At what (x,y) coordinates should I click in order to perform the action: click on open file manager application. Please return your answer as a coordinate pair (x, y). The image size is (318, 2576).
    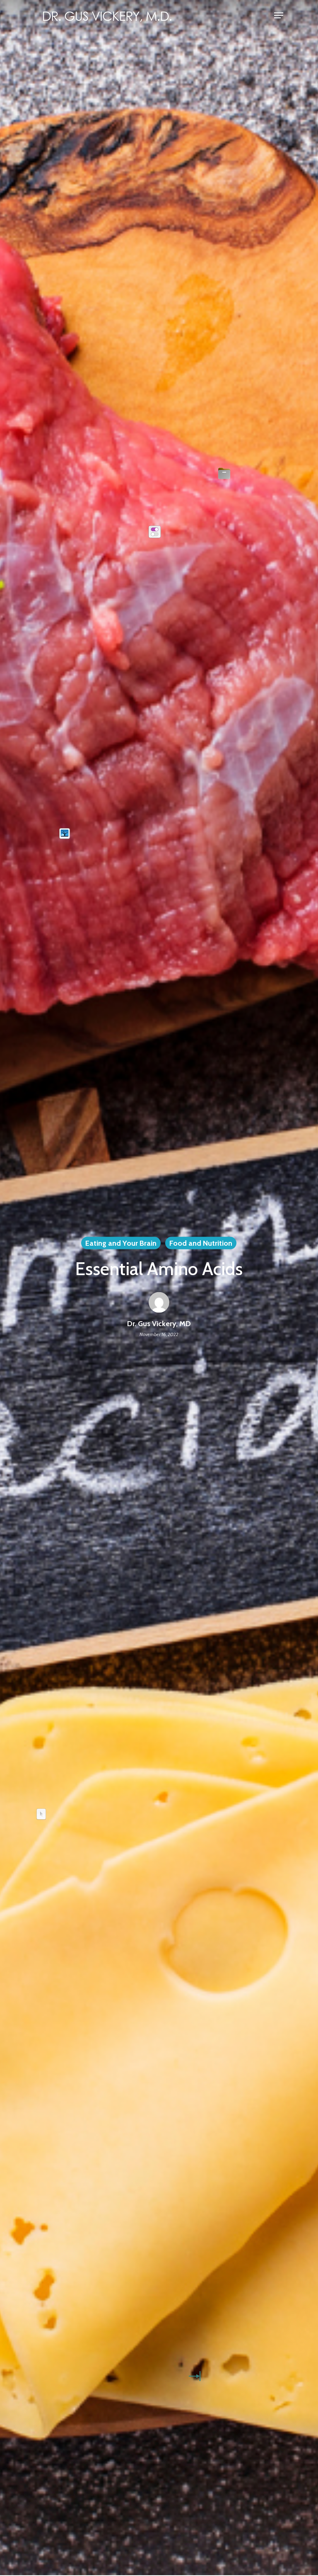
    Looking at the image, I should click on (224, 473).